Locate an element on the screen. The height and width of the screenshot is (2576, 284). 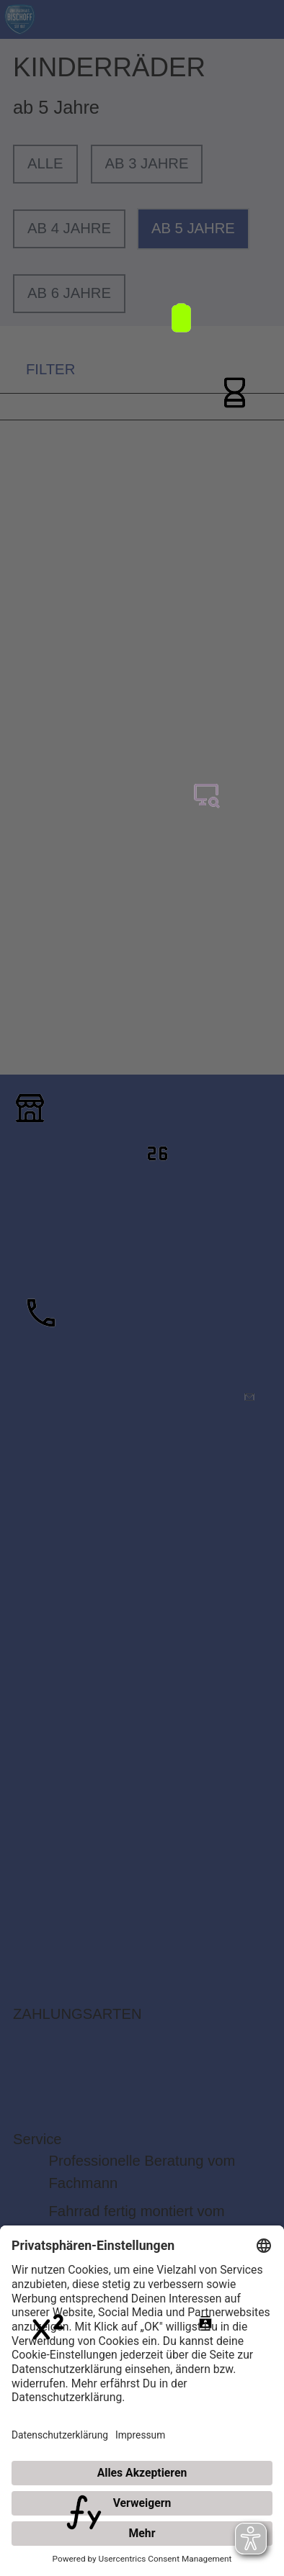
search files on desktop computer is located at coordinates (206, 795).